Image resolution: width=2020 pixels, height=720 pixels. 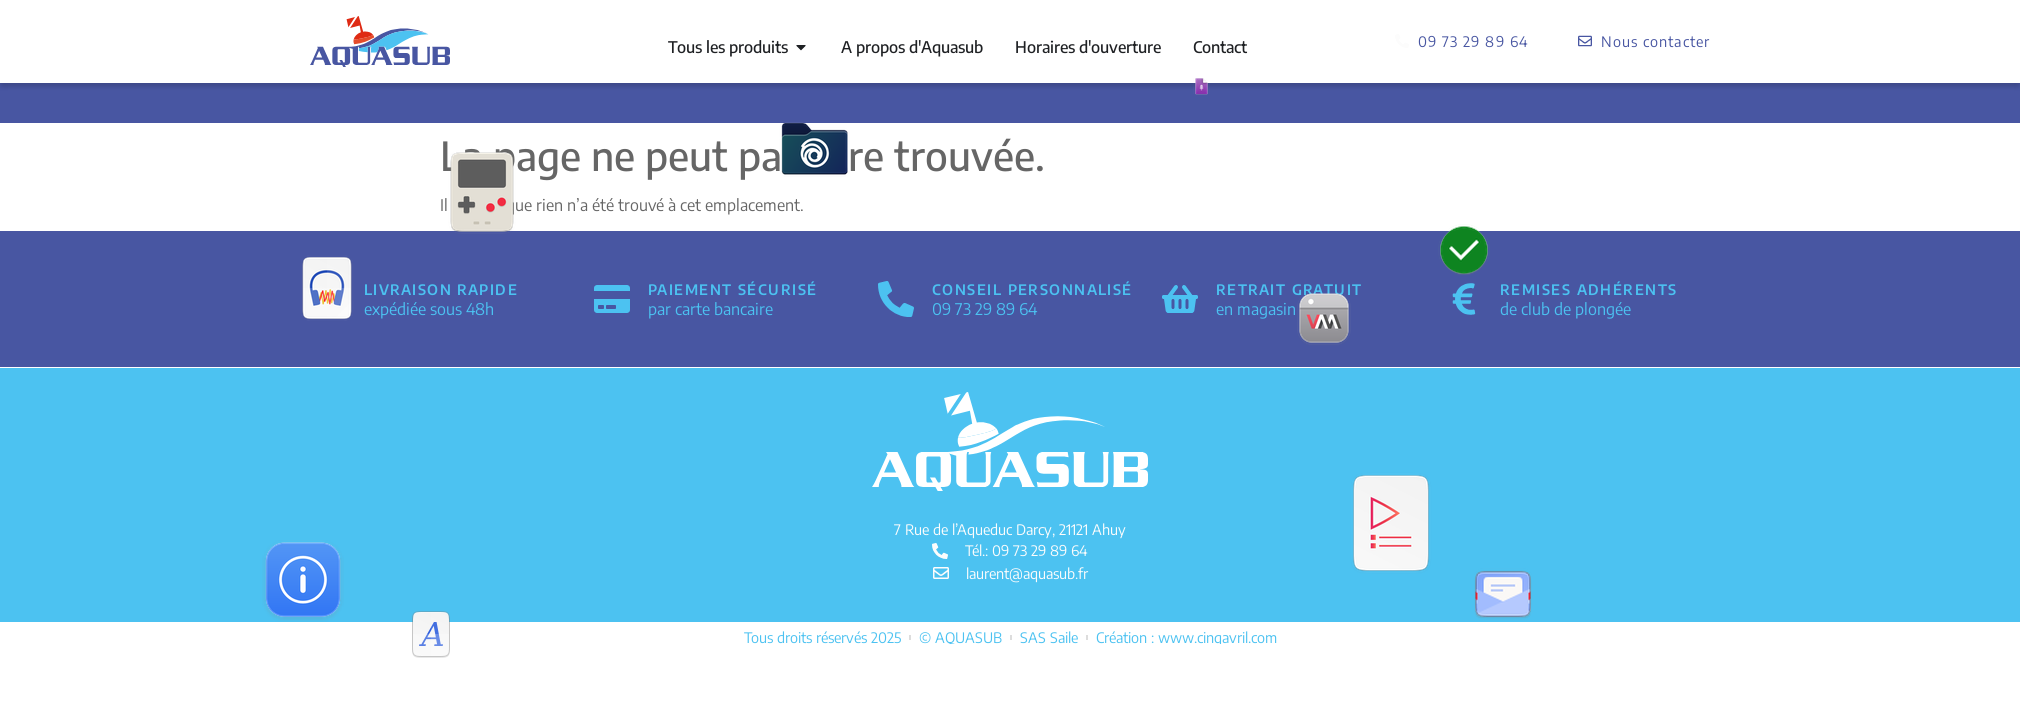 What do you see at coordinates (1201, 86) in the screenshot?
I see `a podcast audio file` at bounding box center [1201, 86].